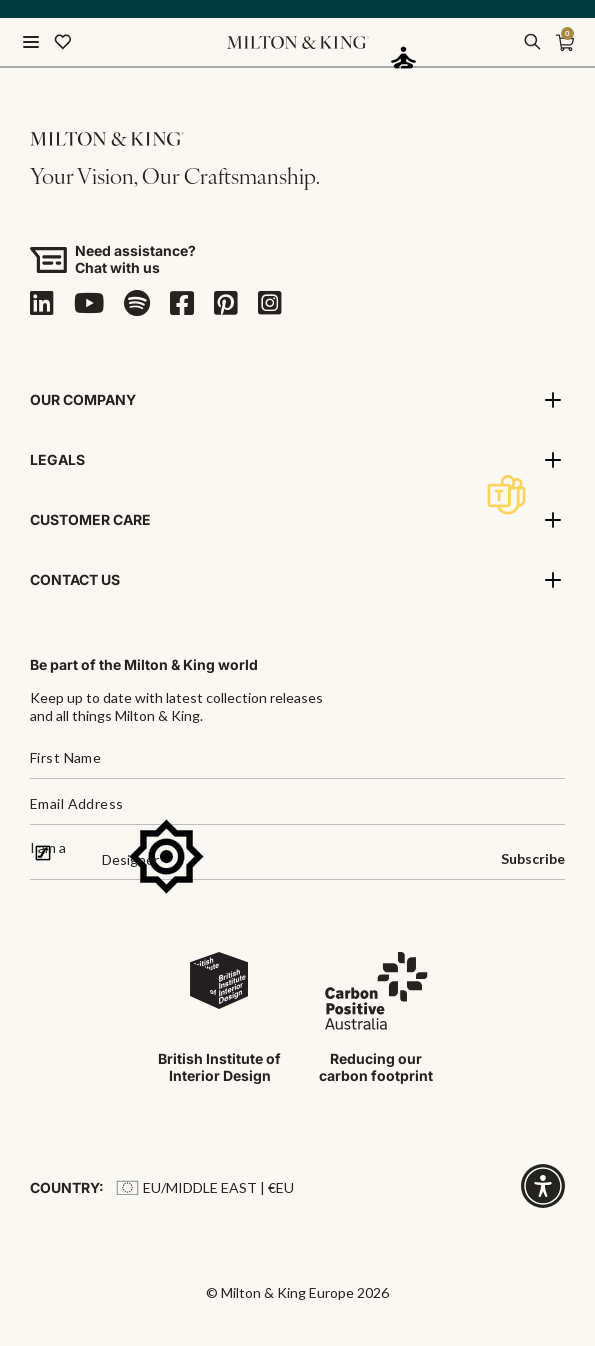  What do you see at coordinates (43, 853) in the screenshot?
I see `indicates escalator location in a building or transit station` at bounding box center [43, 853].